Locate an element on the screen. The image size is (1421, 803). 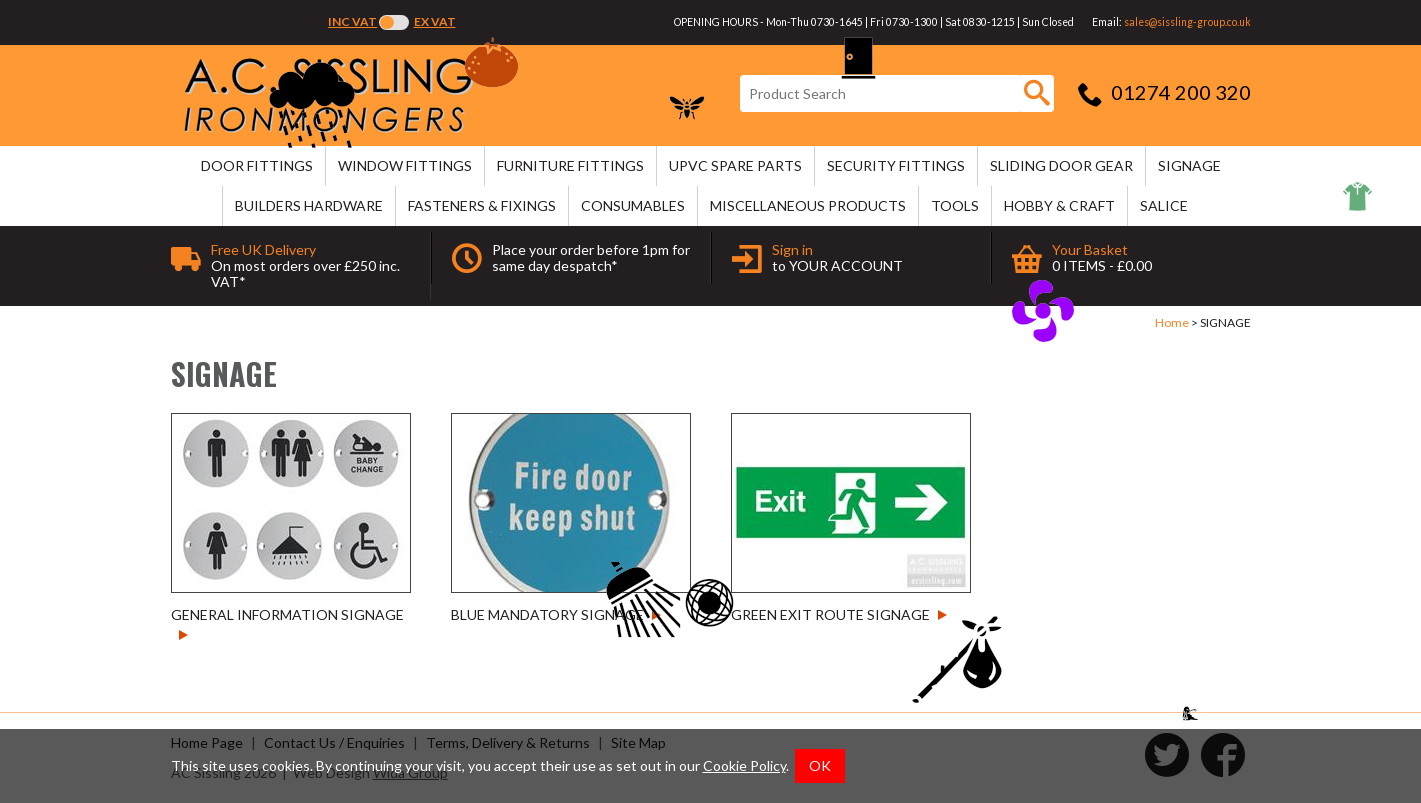
indicates rainy weather conditions is located at coordinates (312, 105).